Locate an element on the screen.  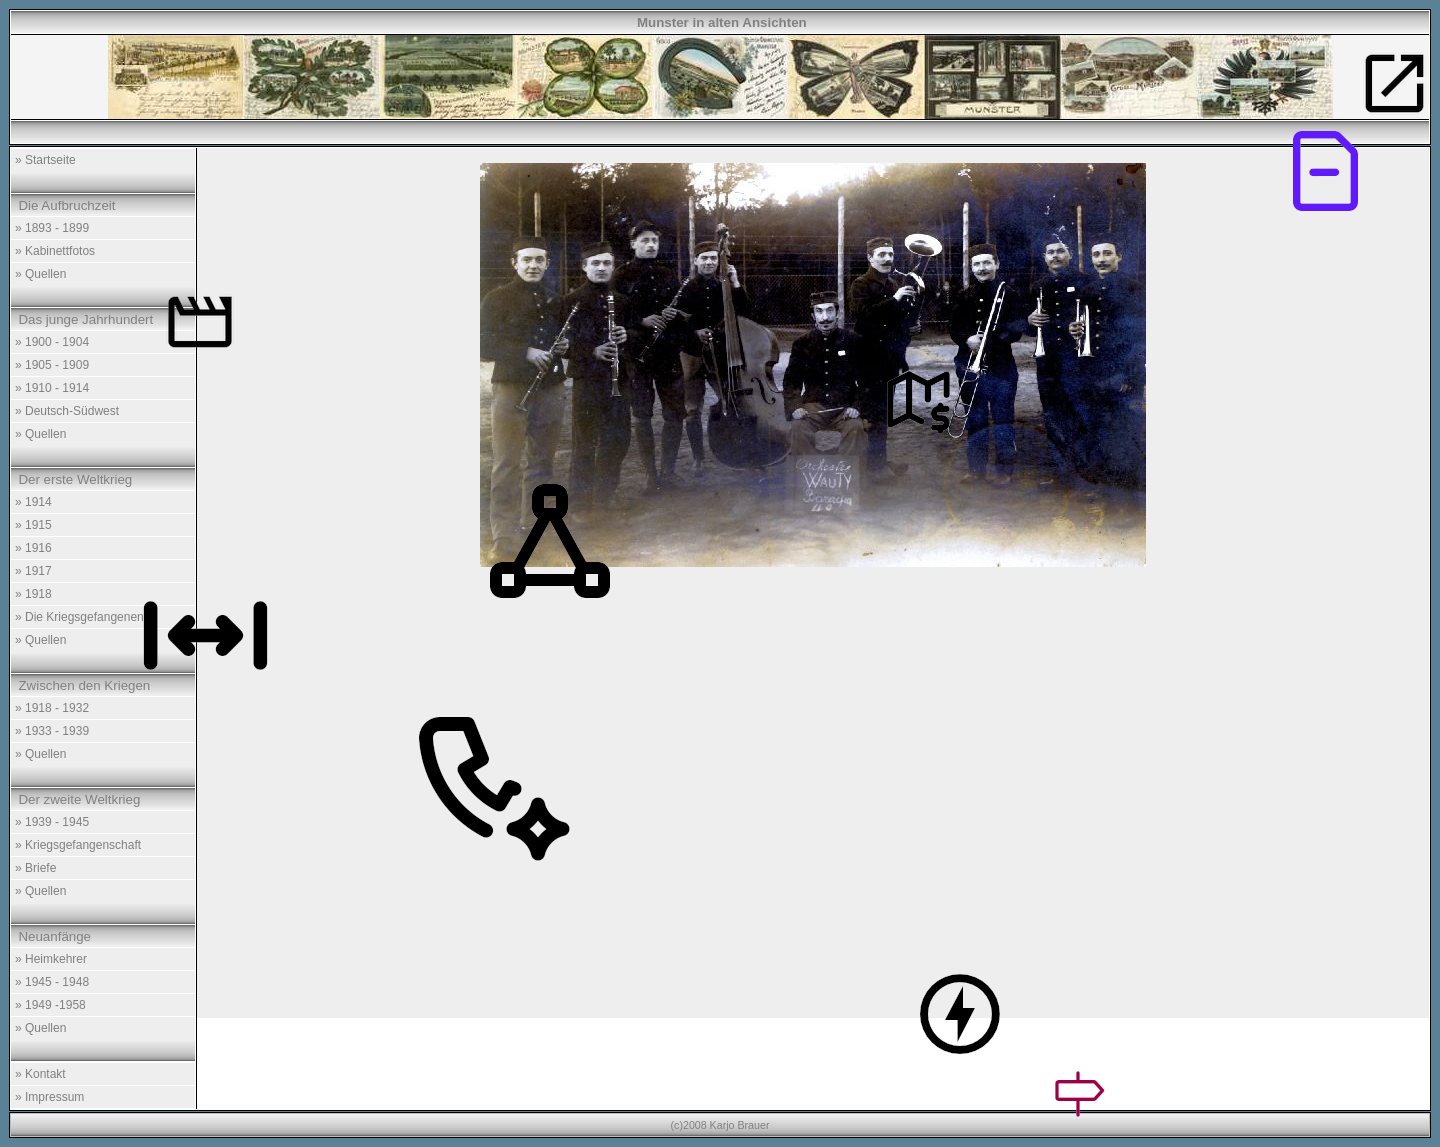
open link in a new window or tab is located at coordinates (1394, 83).